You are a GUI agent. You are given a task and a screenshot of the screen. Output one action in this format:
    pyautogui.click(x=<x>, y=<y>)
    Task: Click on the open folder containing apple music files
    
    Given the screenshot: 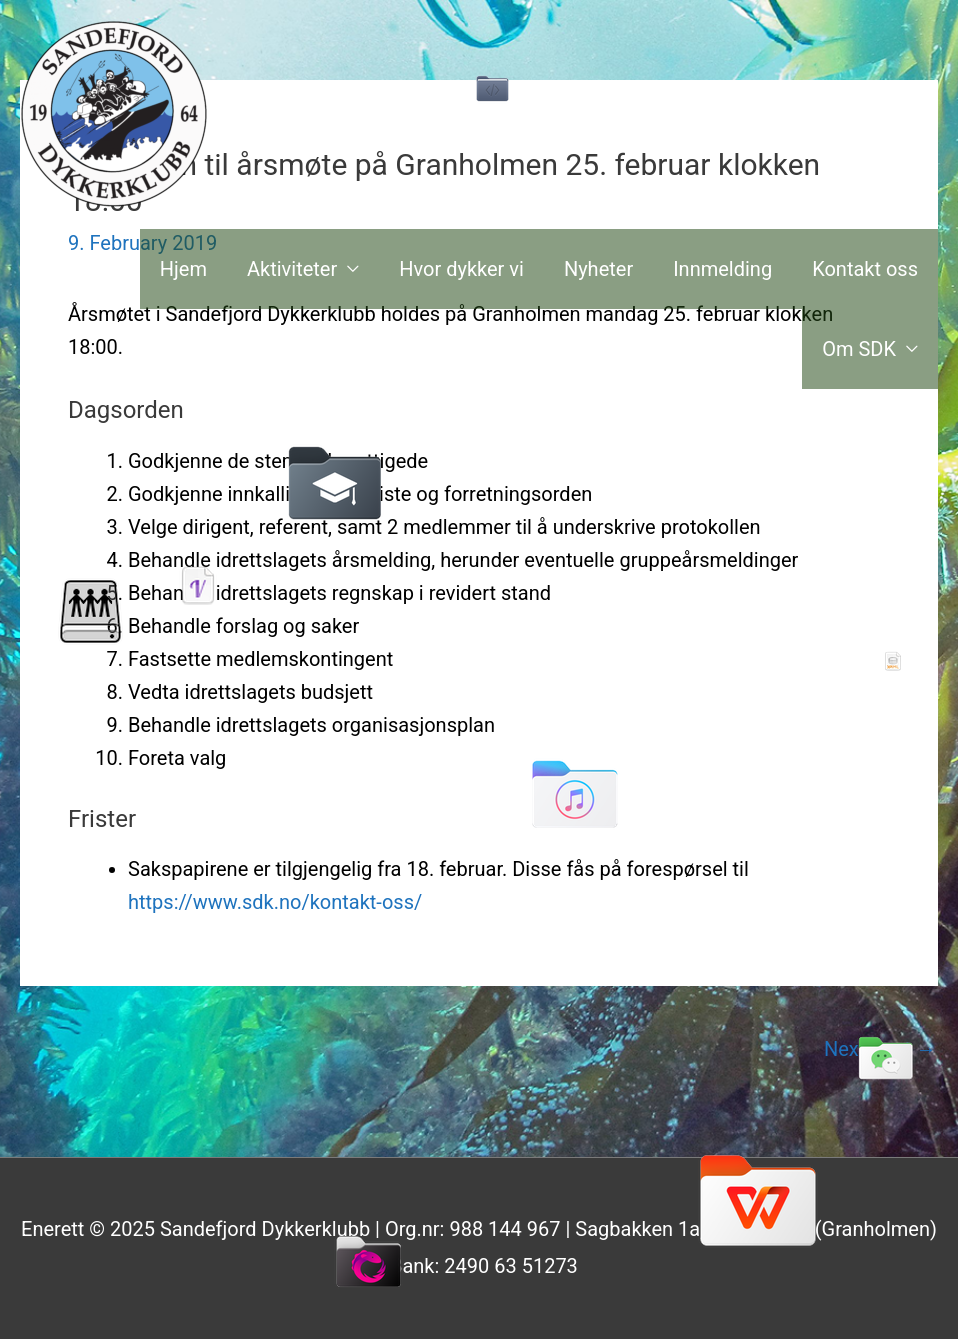 What is the action you would take?
    pyautogui.click(x=574, y=796)
    